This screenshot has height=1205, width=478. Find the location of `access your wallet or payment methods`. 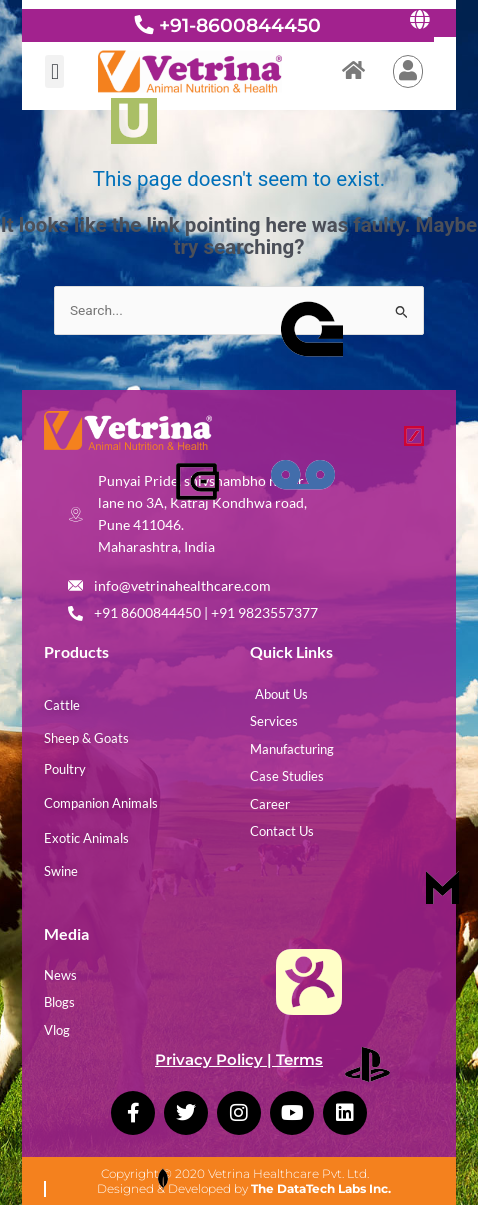

access your wallet or payment methods is located at coordinates (196, 481).